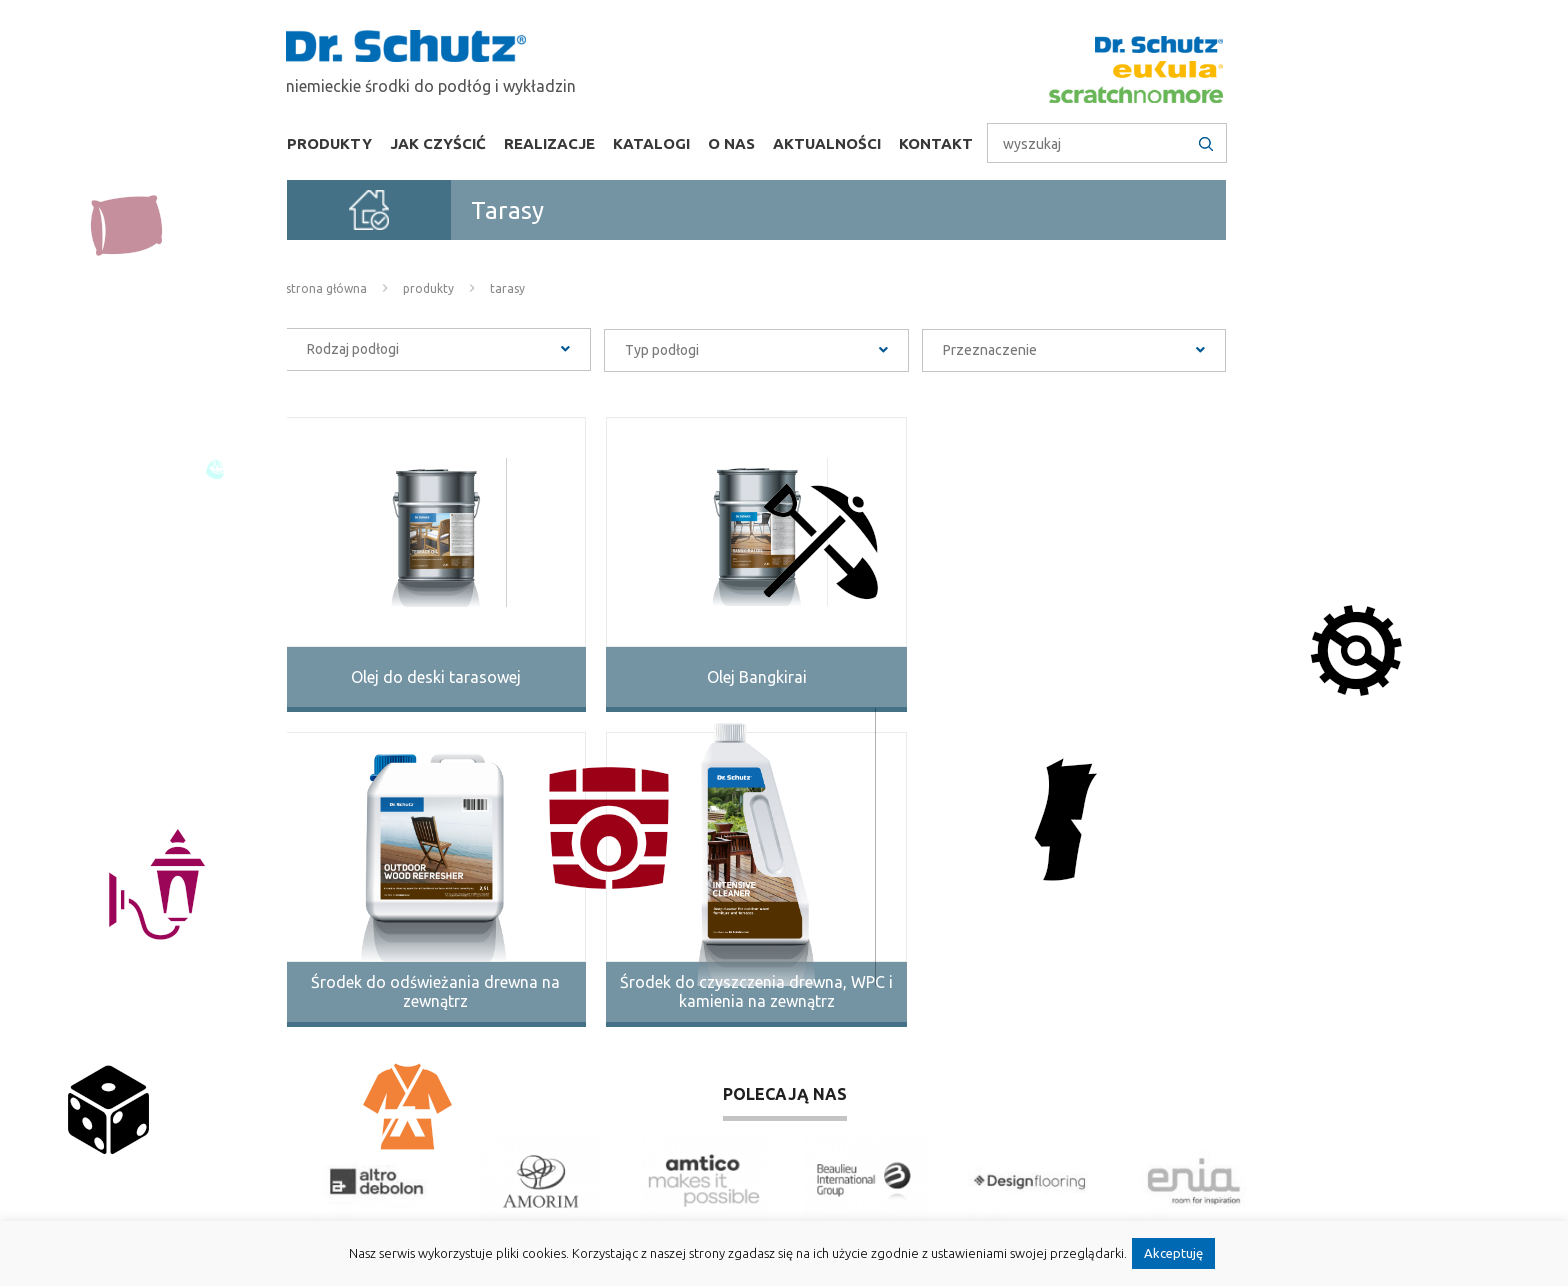 The height and width of the screenshot is (1286, 1568). Describe the element at coordinates (166, 884) in the screenshot. I see `toggle wall light on or off` at that location.